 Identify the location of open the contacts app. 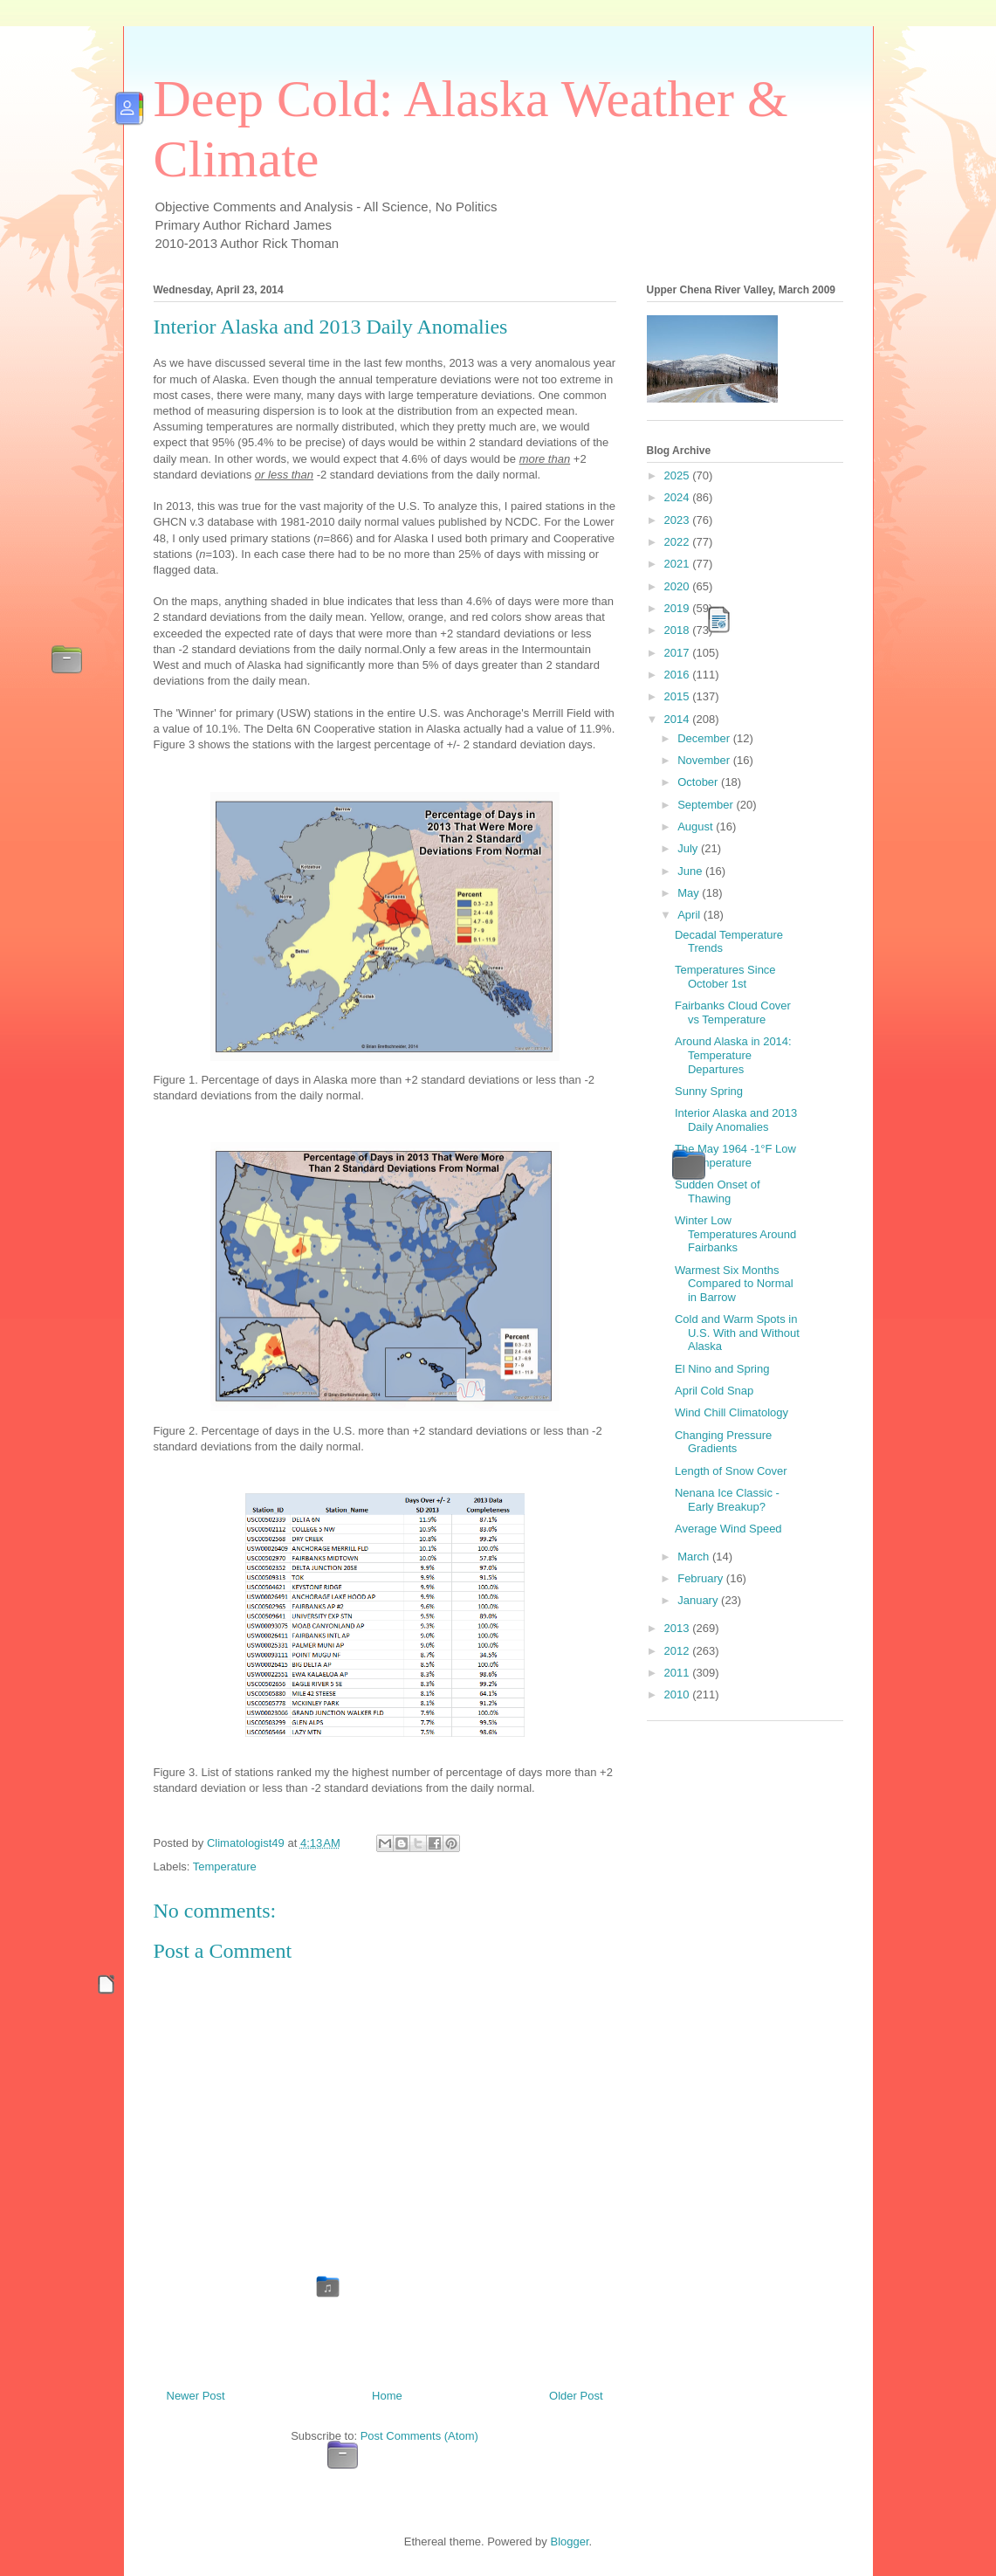
(129, 108).